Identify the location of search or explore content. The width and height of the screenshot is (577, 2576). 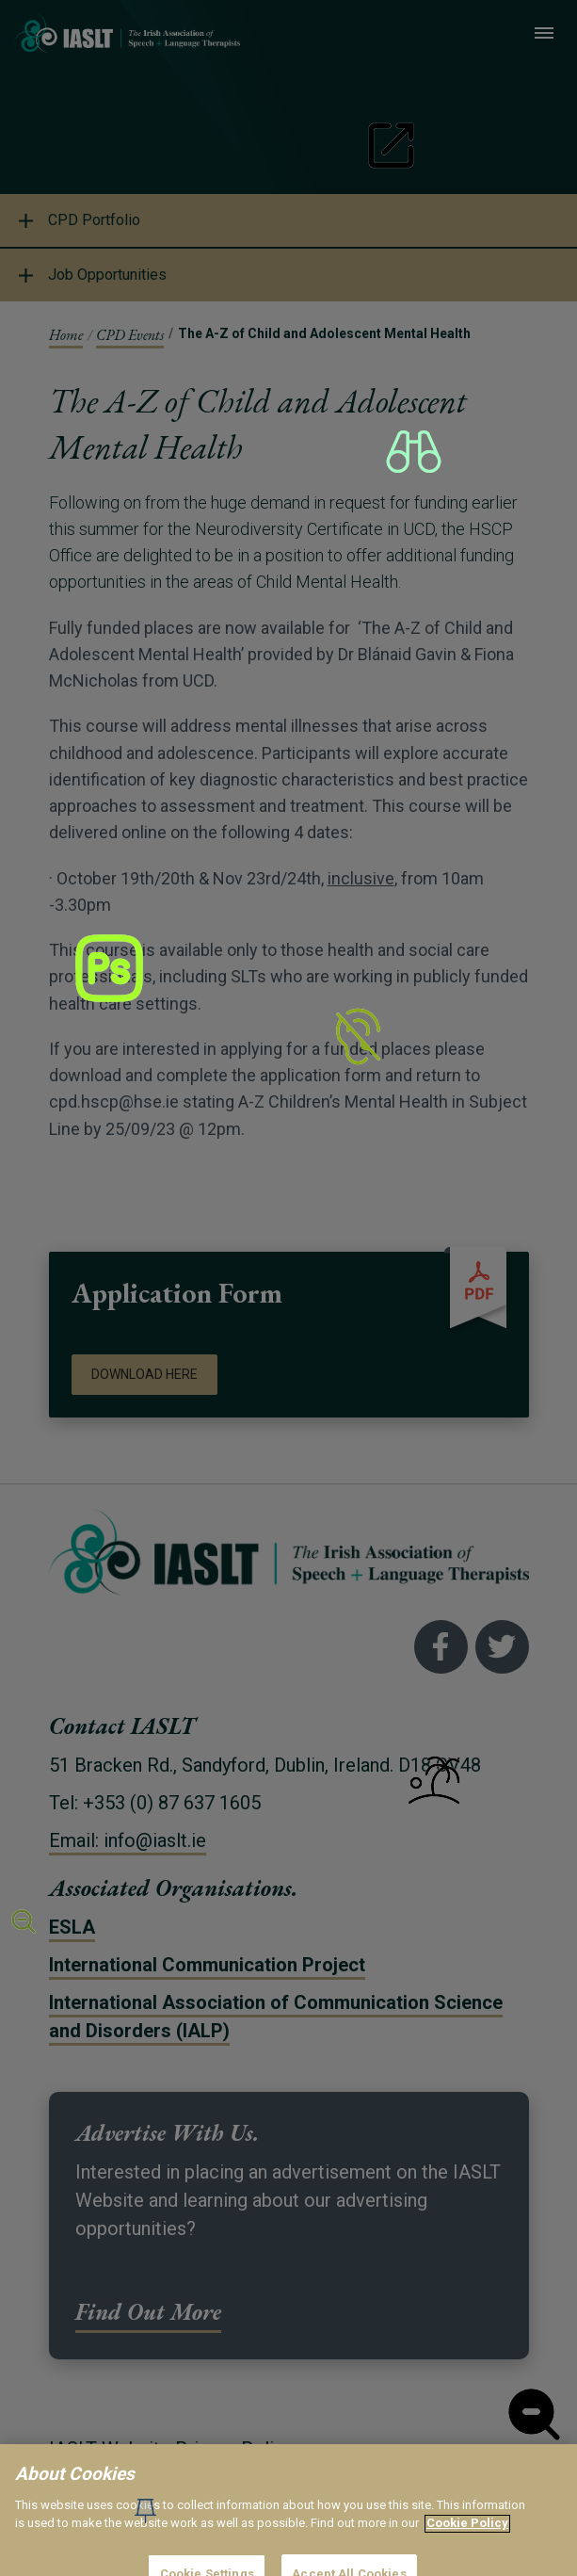
(413, 451).